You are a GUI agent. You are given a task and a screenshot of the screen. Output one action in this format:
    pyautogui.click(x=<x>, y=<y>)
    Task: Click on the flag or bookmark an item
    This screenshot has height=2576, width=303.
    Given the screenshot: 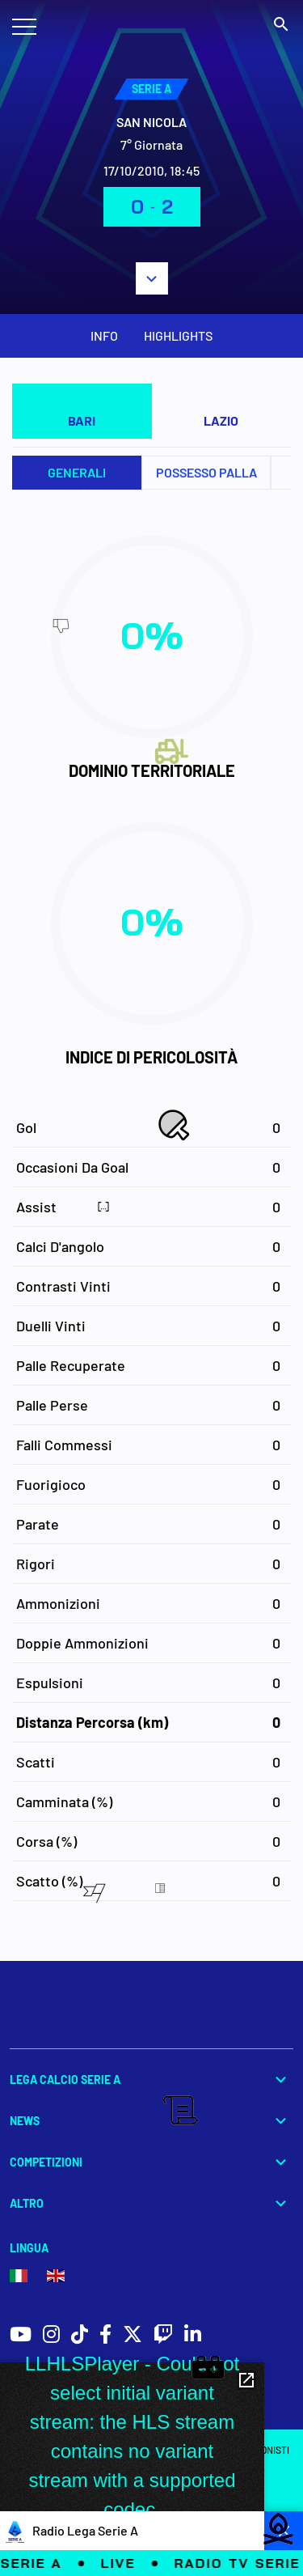 What is the action you would take?
    pyautogui.click(x=94, y=1892)
    